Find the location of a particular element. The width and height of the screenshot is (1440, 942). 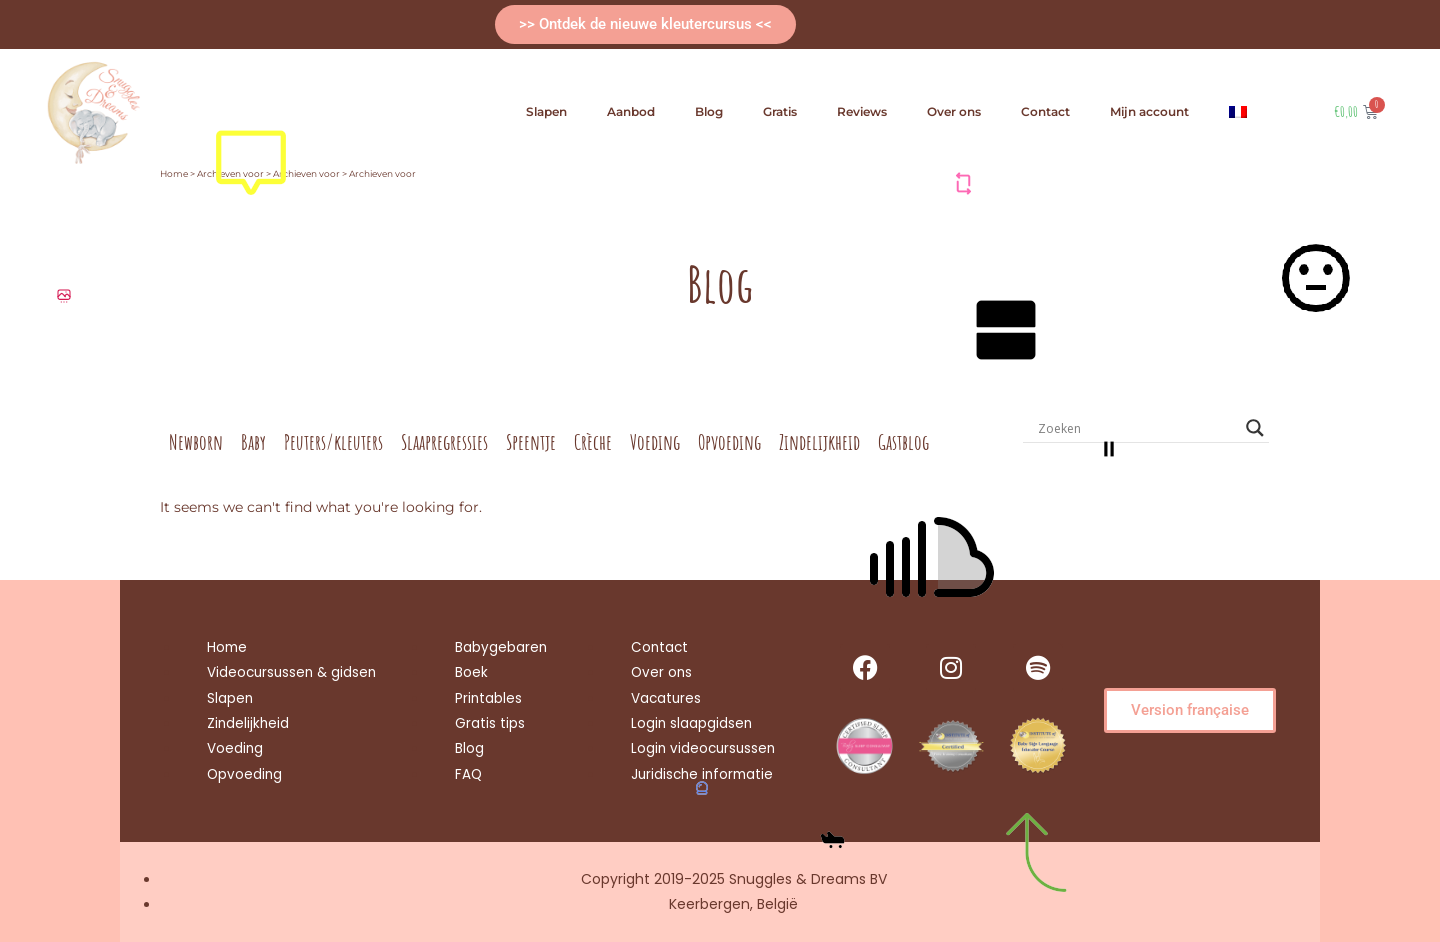

access fortune or prediction features is located at coordinates (702, 788).